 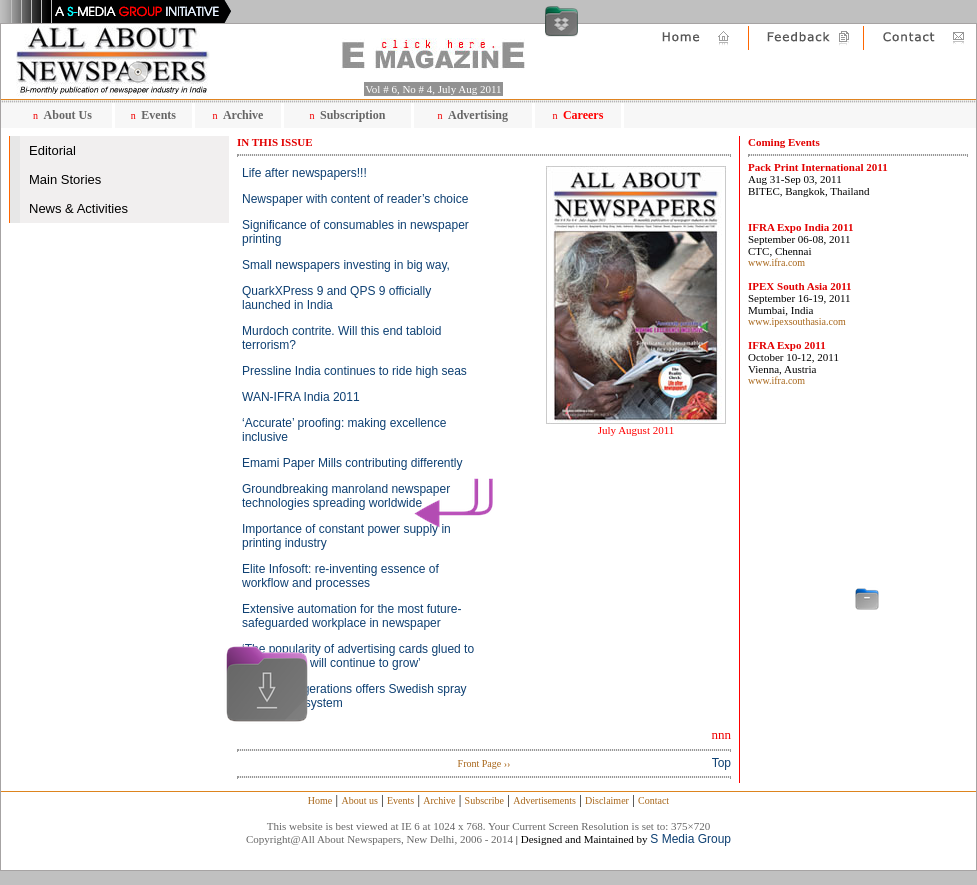 What do you see at coordinates (561, 20) in the screenshot?
I see `open your dropbox synced folder` at bounding box center [561, 20].